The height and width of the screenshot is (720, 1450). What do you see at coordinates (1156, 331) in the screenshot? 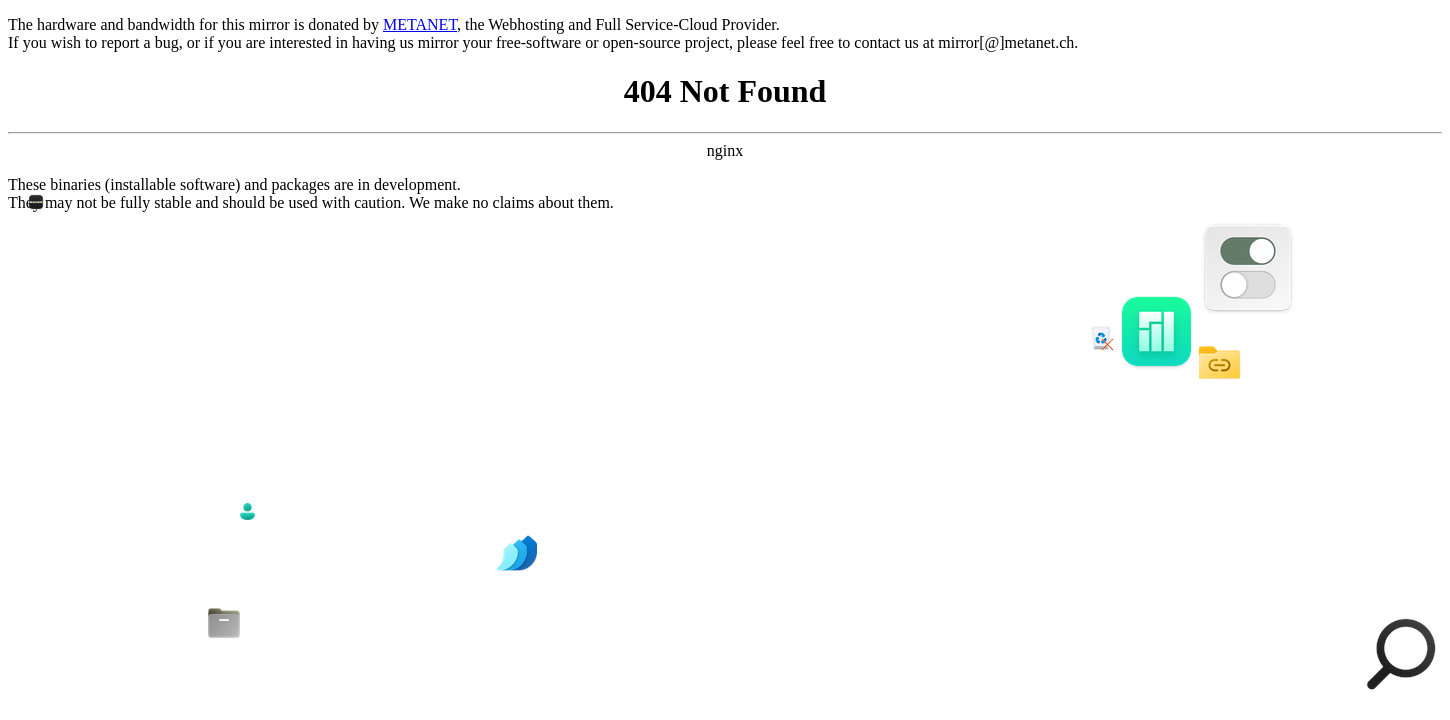
I see `launch manjaro linux application` at bounding box center [1156, 331].